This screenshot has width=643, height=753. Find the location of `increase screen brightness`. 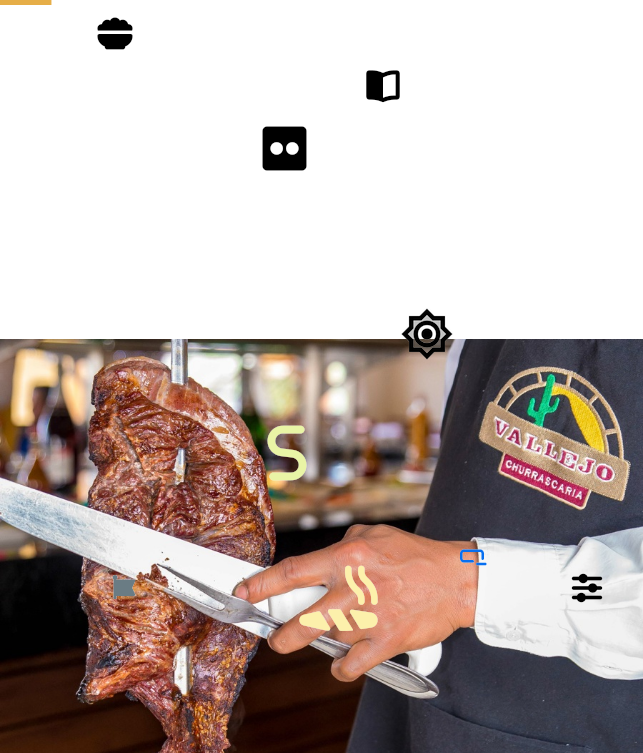

increase screen brightness is located at coordinates (427, 334).